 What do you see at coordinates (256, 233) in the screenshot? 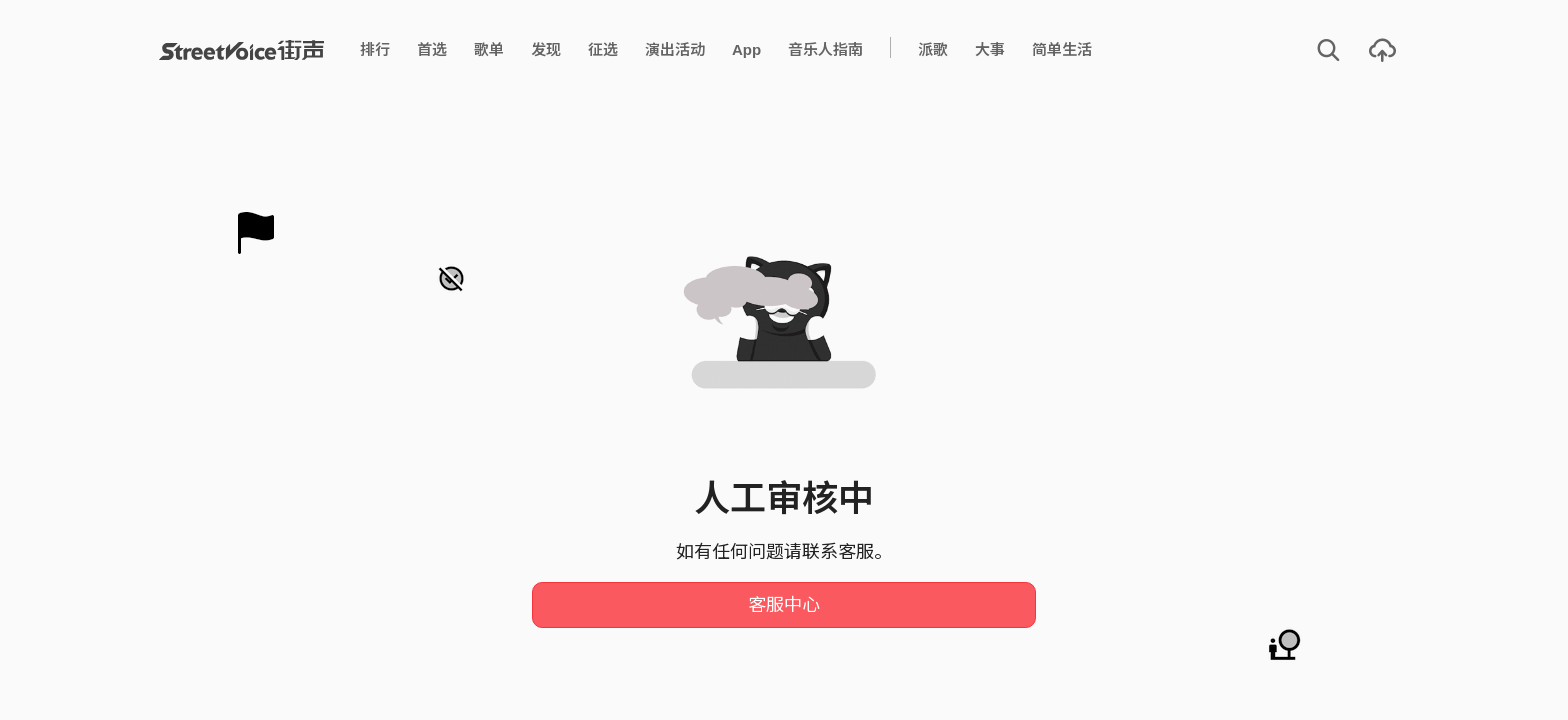
I see `flag or report content` at bounding box center [256, 233].